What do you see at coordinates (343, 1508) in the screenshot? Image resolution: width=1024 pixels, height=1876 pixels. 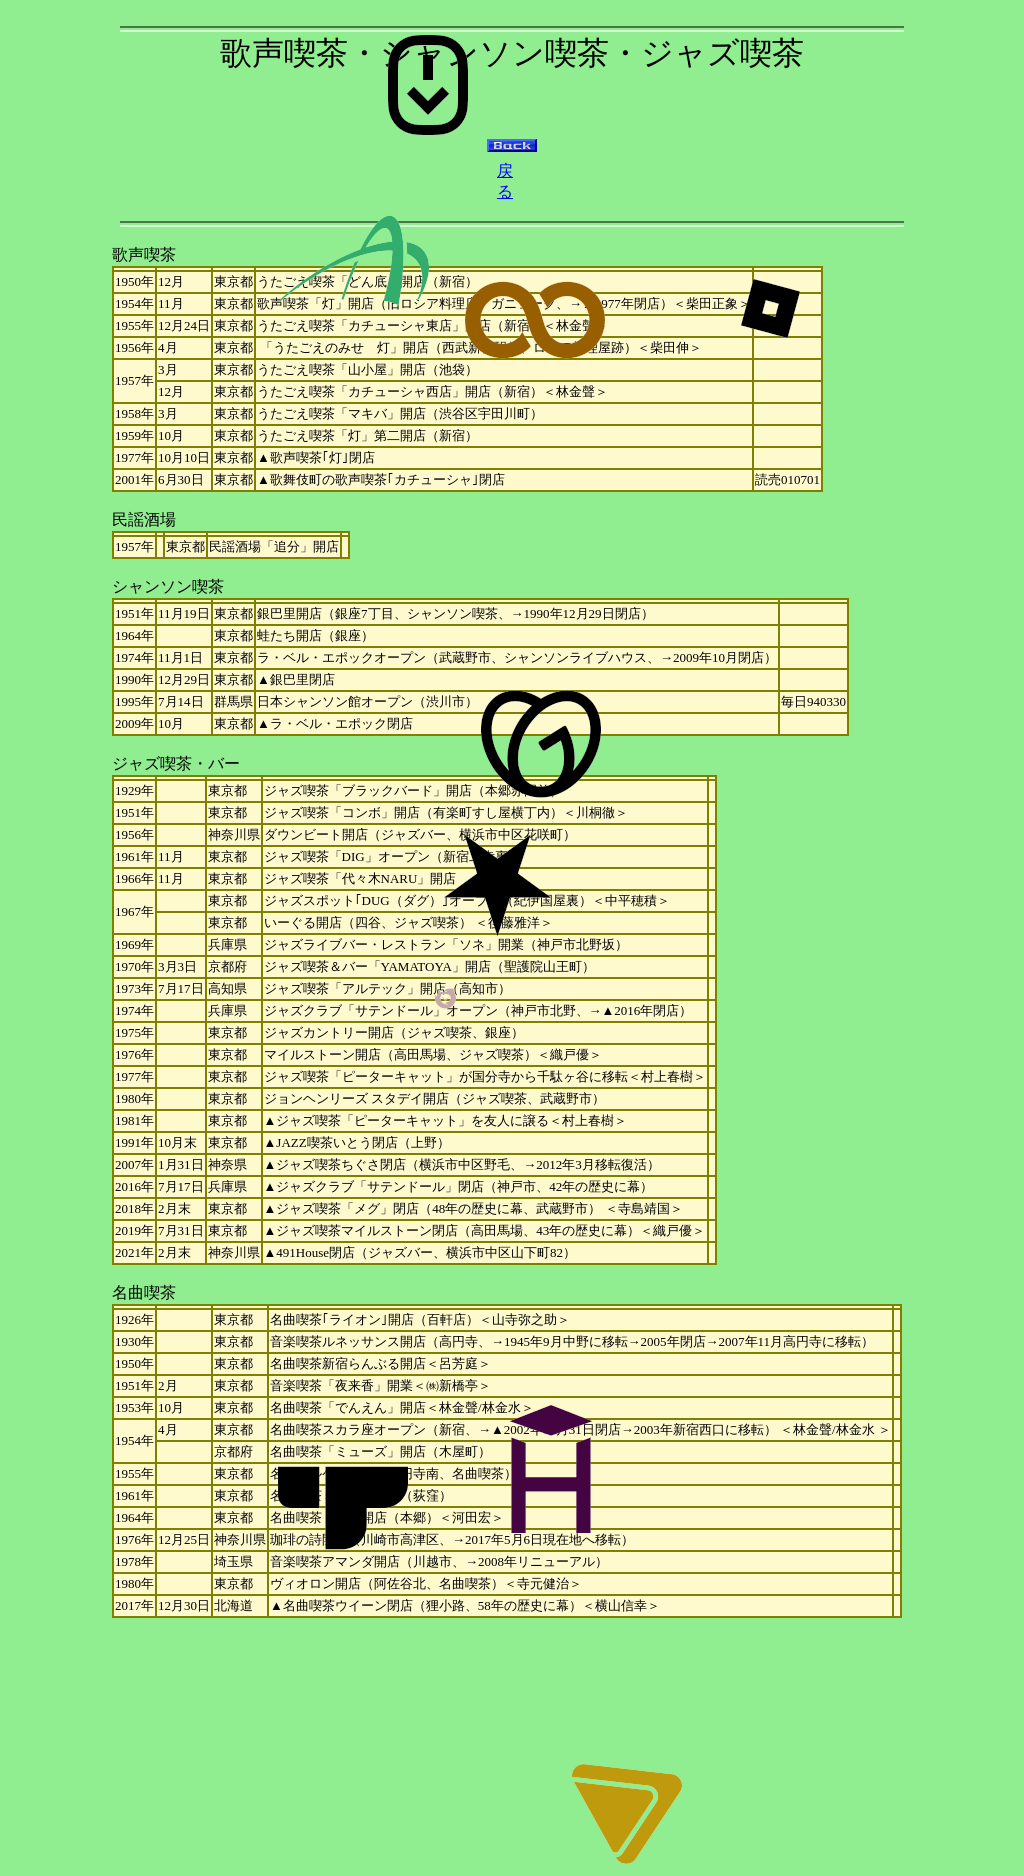 I see `visit top.gg website` at bounding box center [343, 1508].